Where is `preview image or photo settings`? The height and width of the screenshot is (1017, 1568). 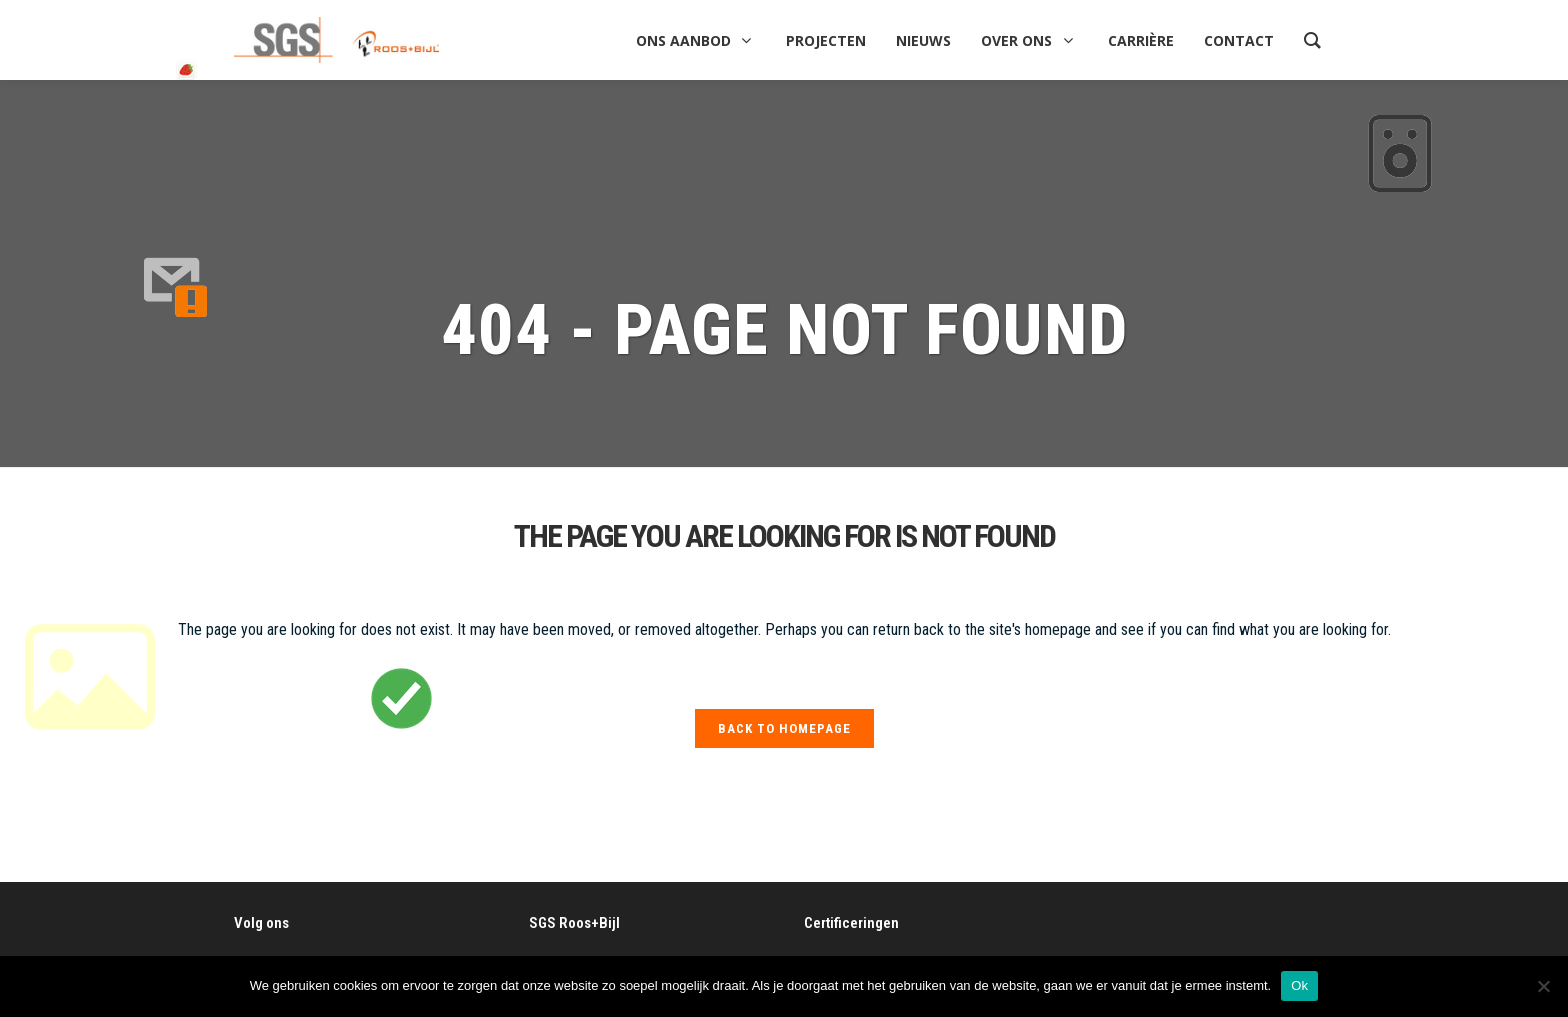 preview image or photo settings is located at coordinates (90, 681).